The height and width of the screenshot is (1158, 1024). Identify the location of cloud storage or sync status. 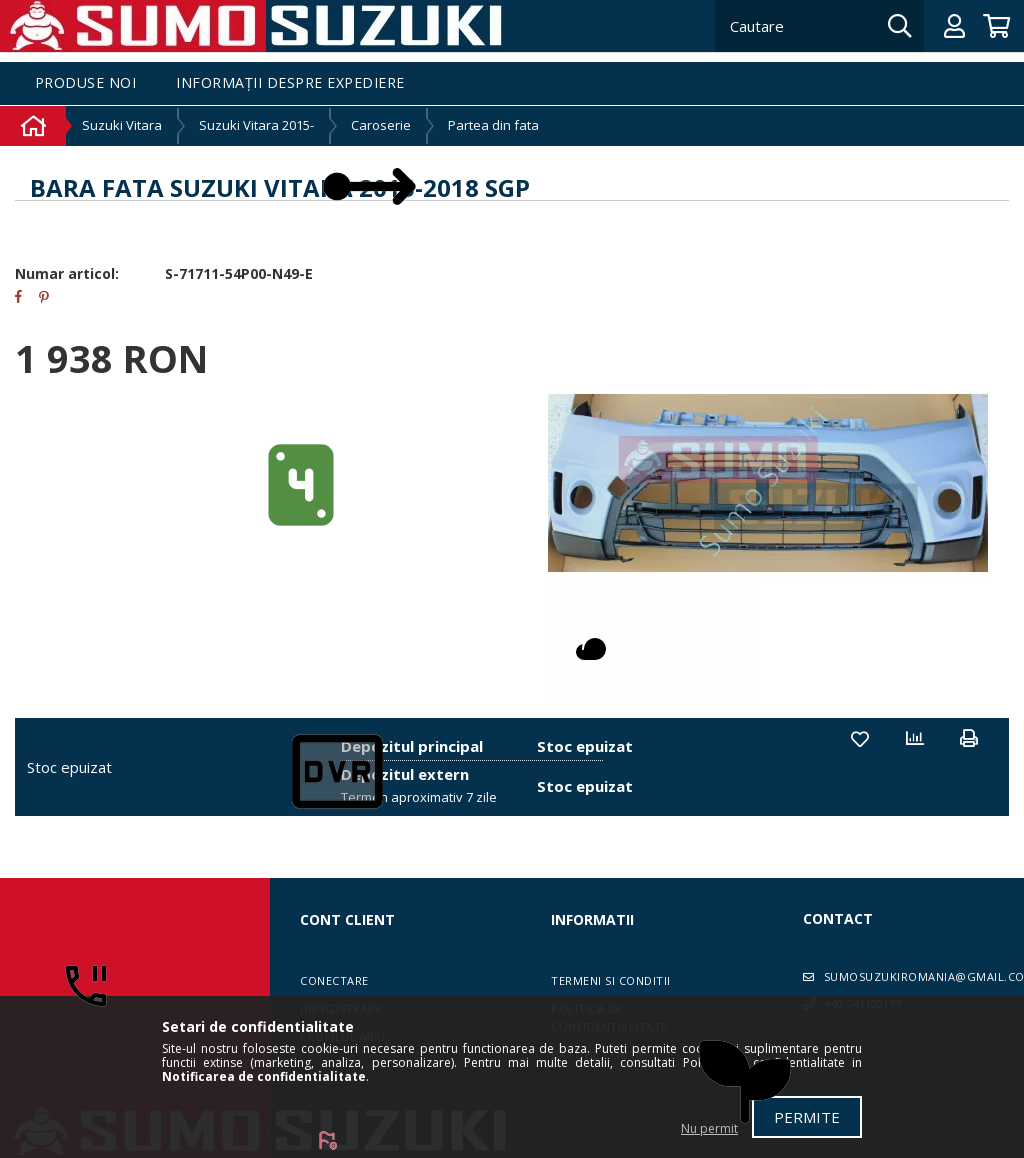
(591, 649).